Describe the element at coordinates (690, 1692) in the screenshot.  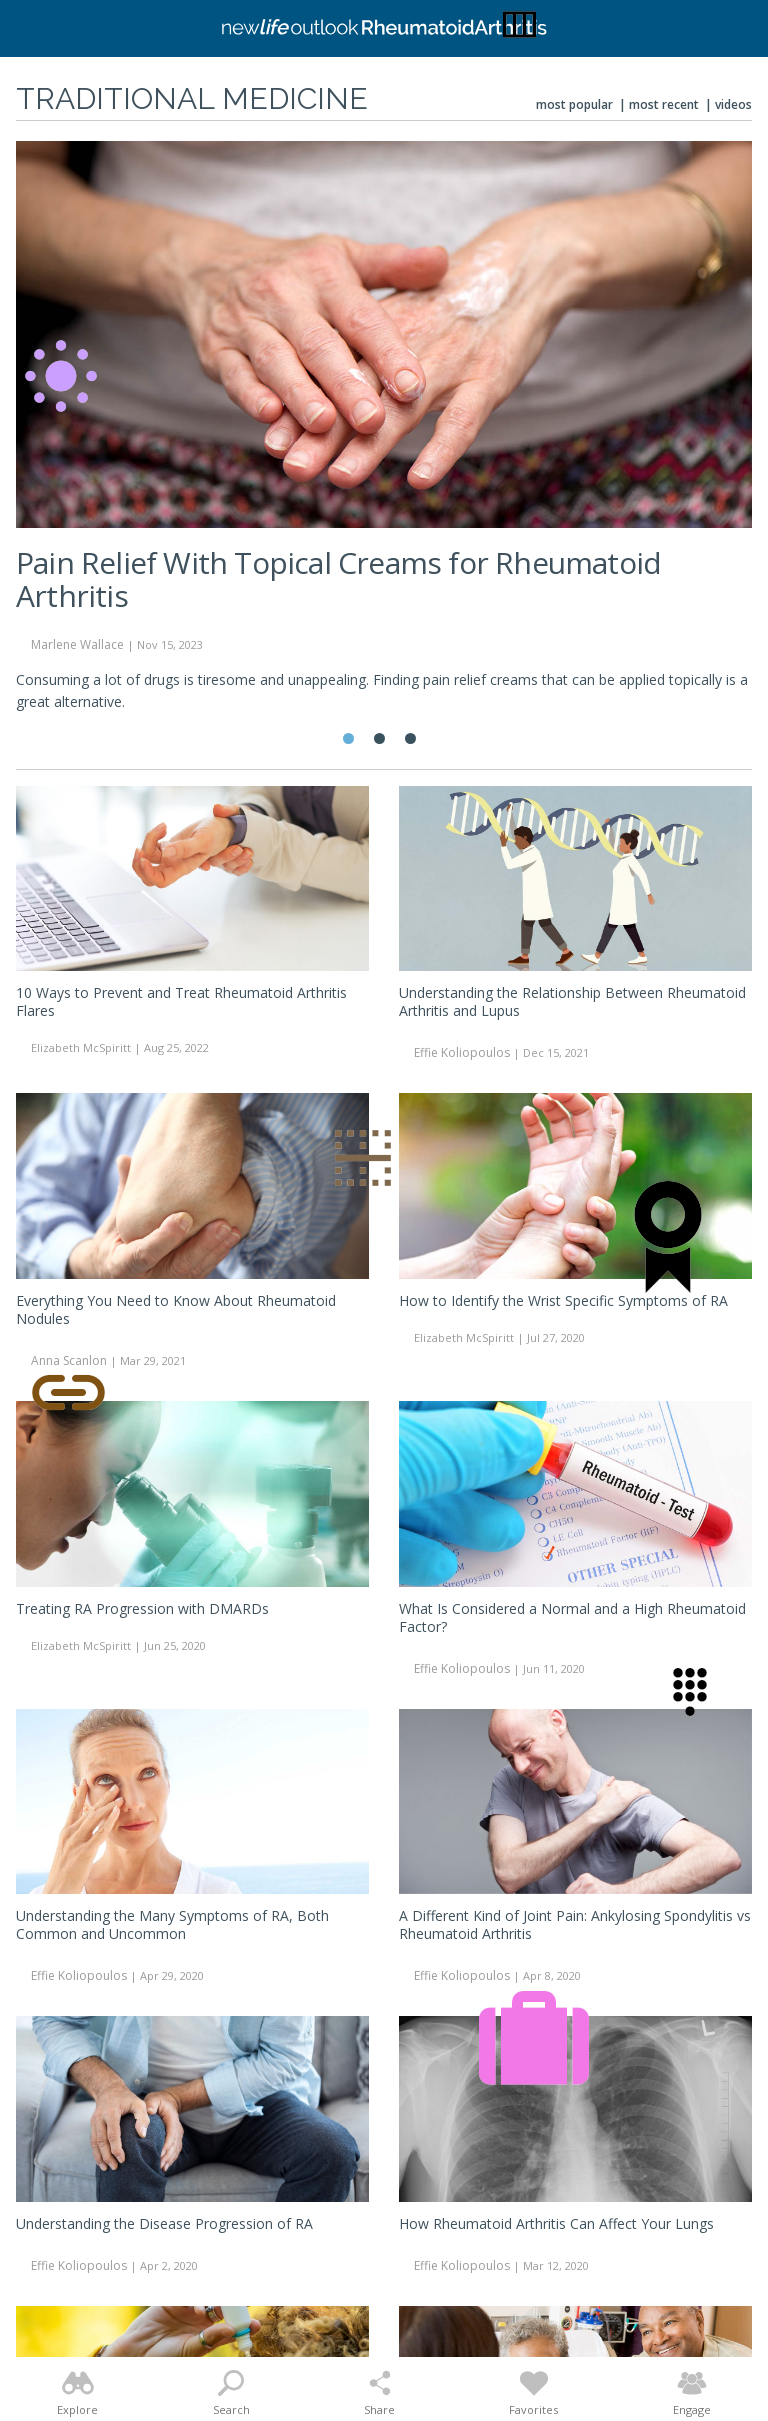
I see `open the phone dial pad` at that location.